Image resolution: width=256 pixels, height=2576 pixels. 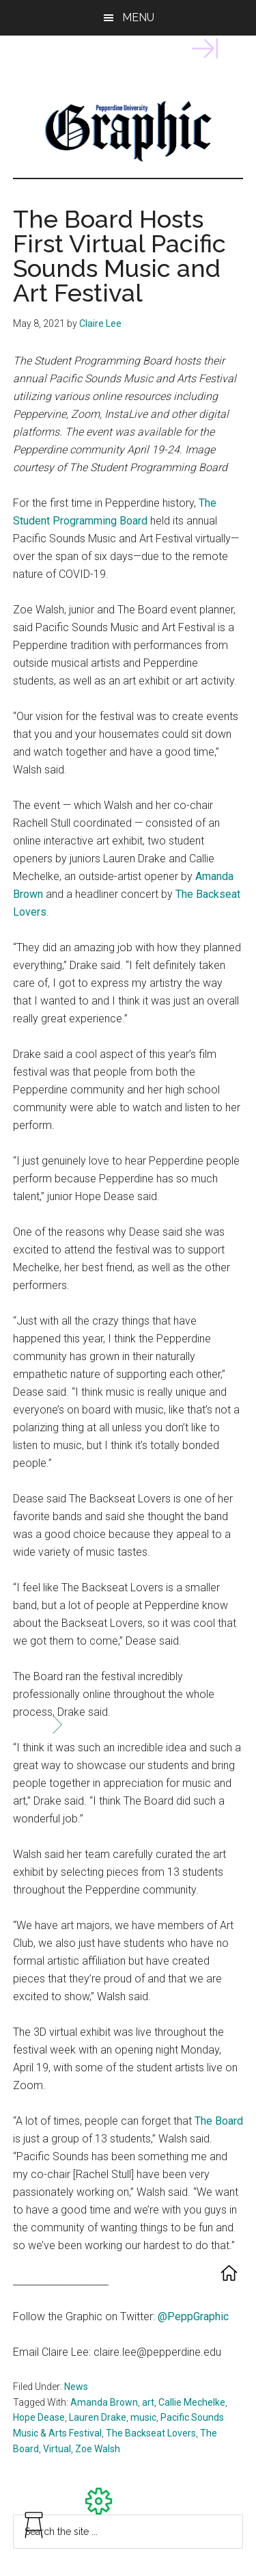 What do you see at coordinates (98, 2501) in the screenshot?
I see `open settings or preferences` at bounding box center [98, 2501].